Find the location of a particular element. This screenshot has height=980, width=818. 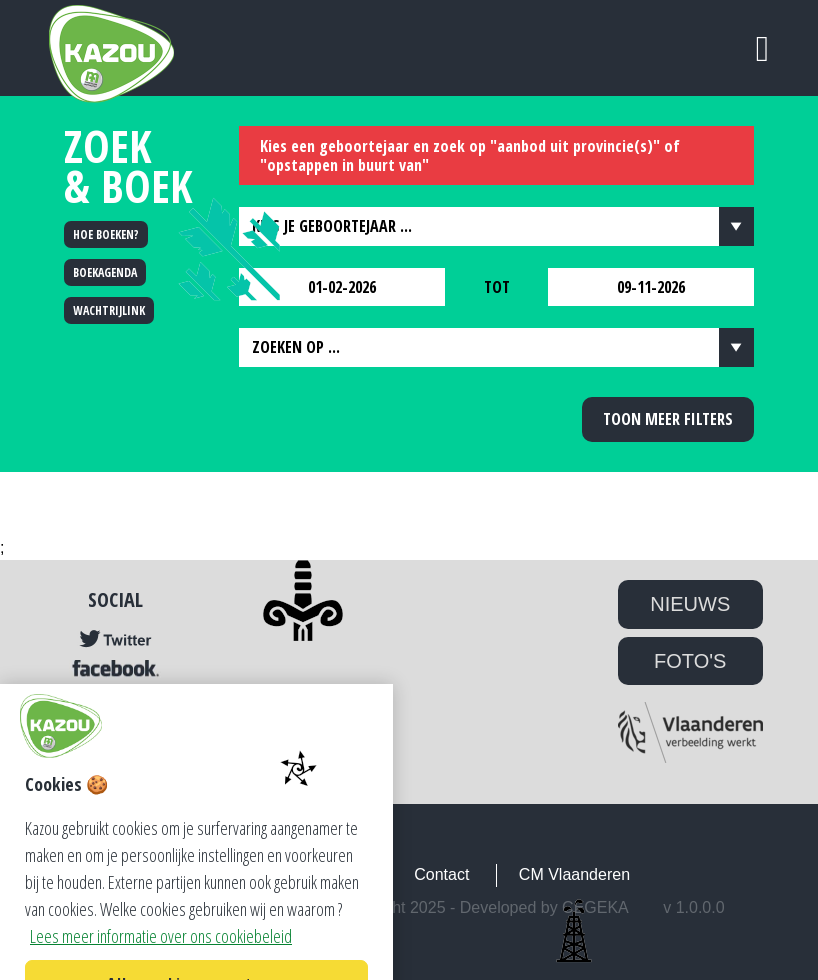

indicates chaos or randomness effect is located at coordinates (298, 768).